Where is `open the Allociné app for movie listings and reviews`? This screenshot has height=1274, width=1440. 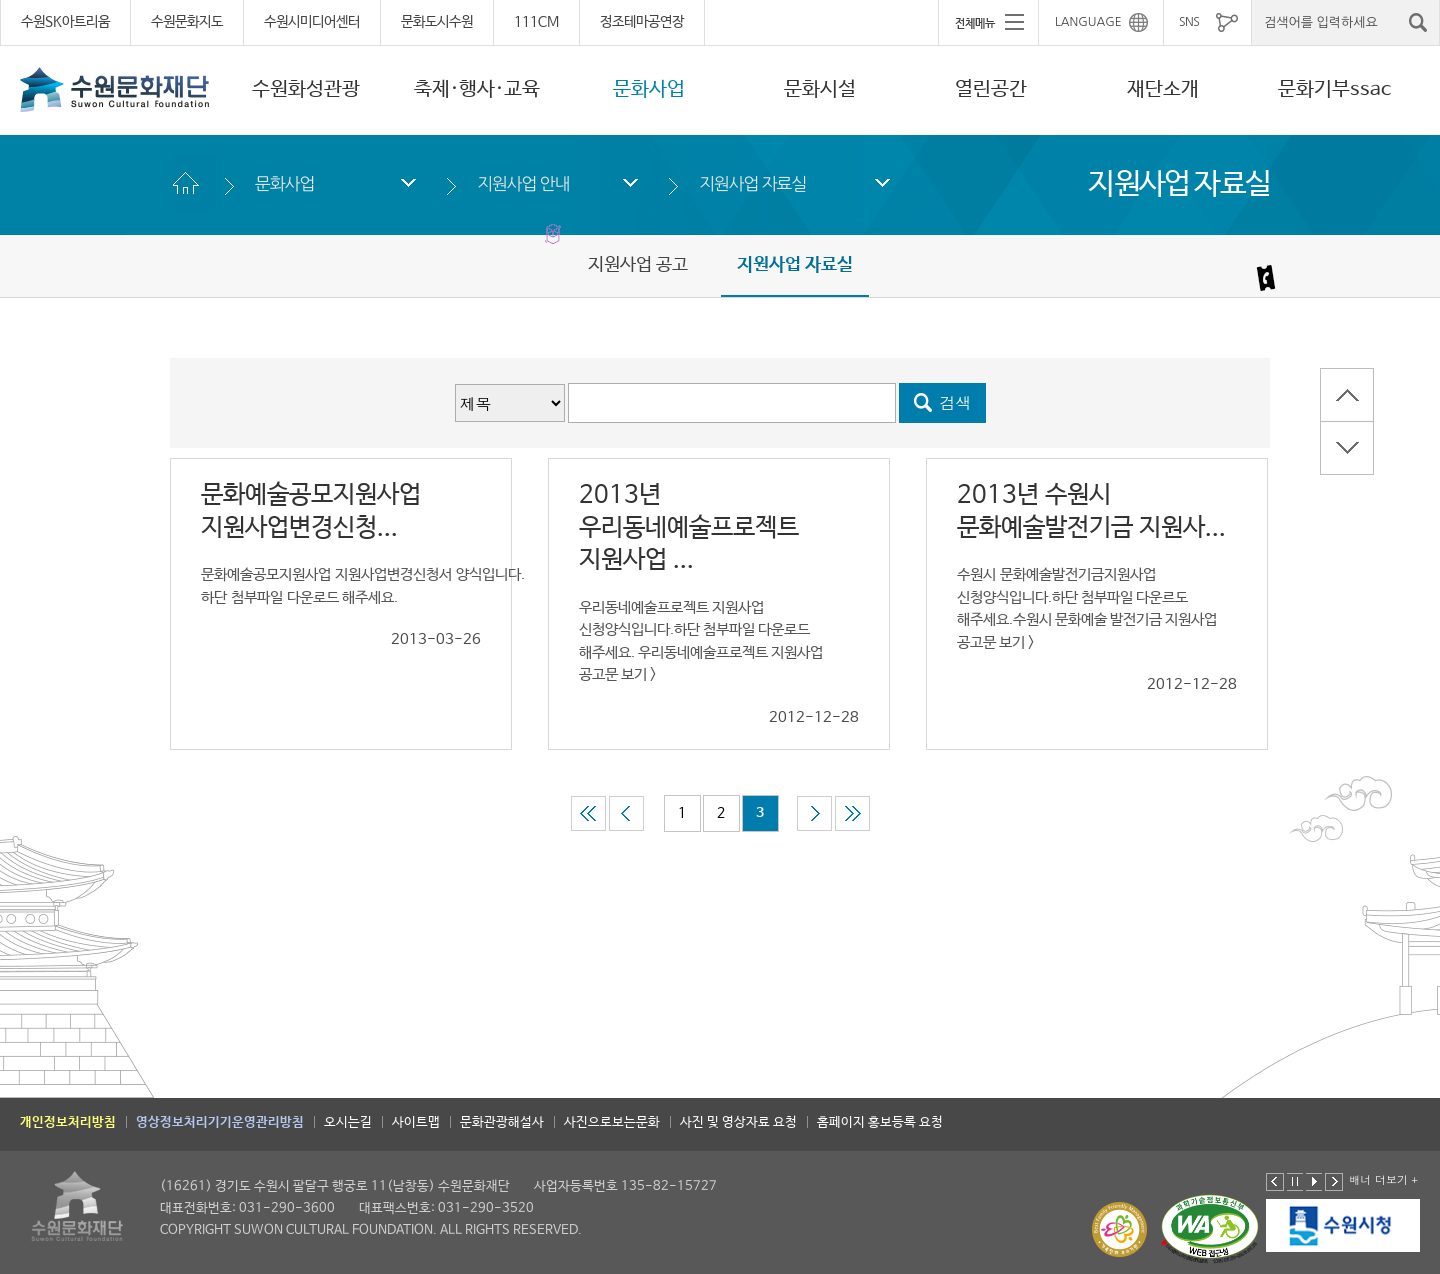
open the Allociné app for movie listings and reviews is located at coordinates (1266, 278).